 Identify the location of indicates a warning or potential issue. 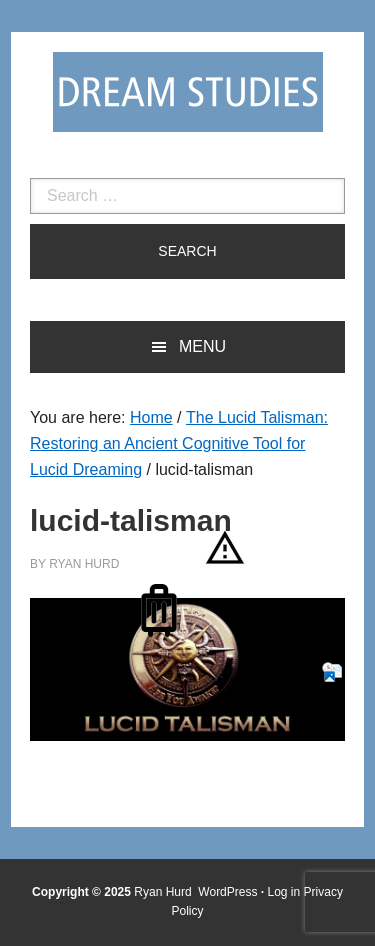
(225, 548).